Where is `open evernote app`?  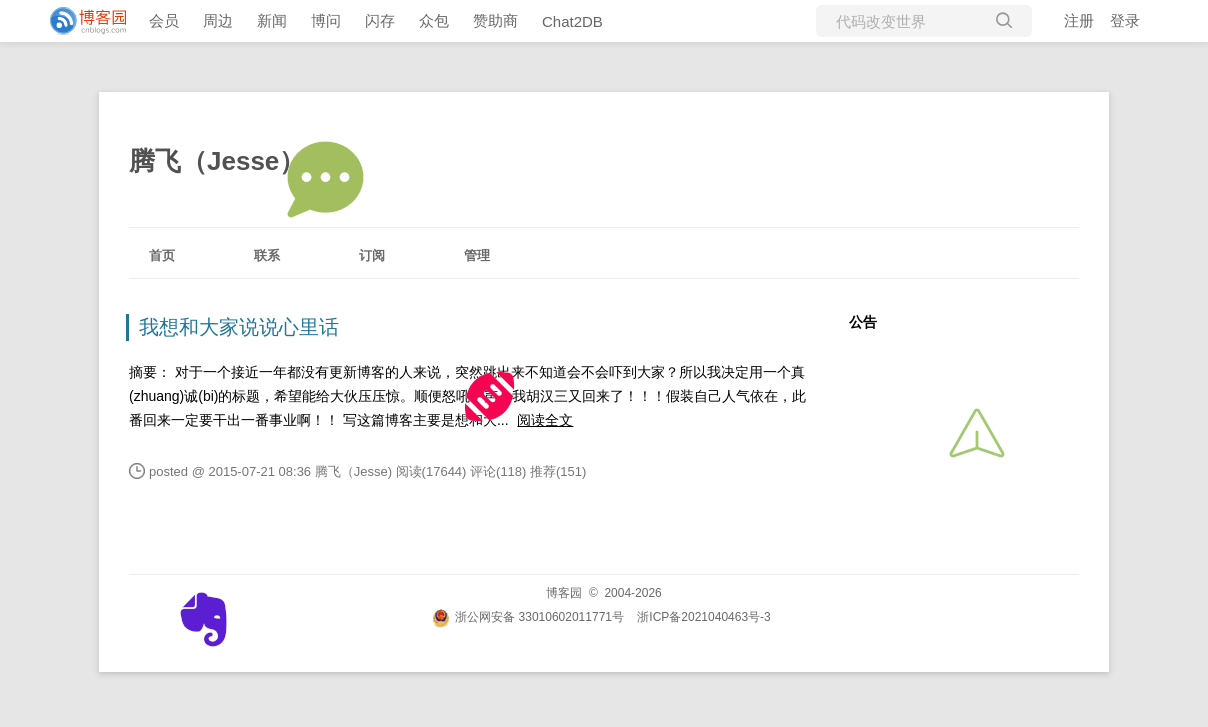
open evernote app is located at coordinates (203, 619).